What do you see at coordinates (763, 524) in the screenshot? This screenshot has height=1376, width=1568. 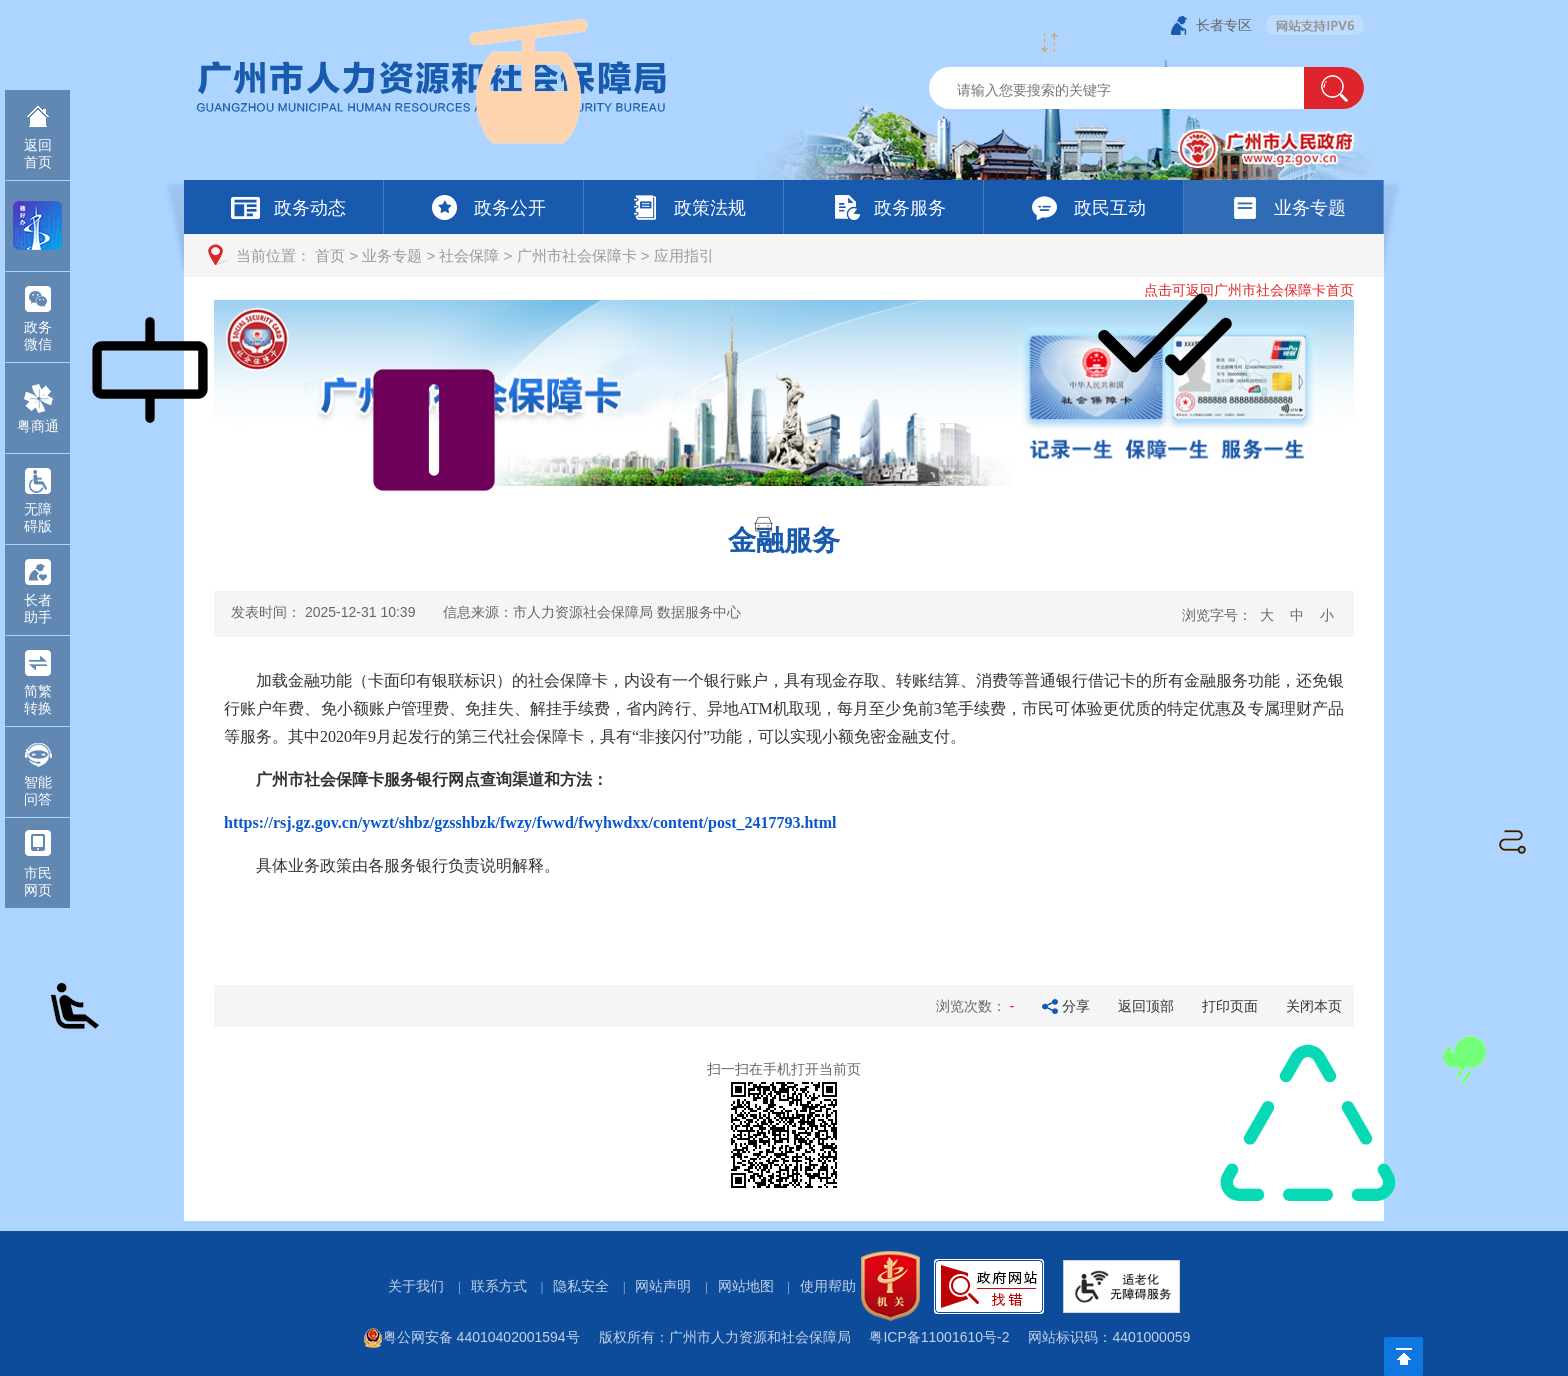 I see `access vehicle or car-related features` at bounding box center [763, 524].